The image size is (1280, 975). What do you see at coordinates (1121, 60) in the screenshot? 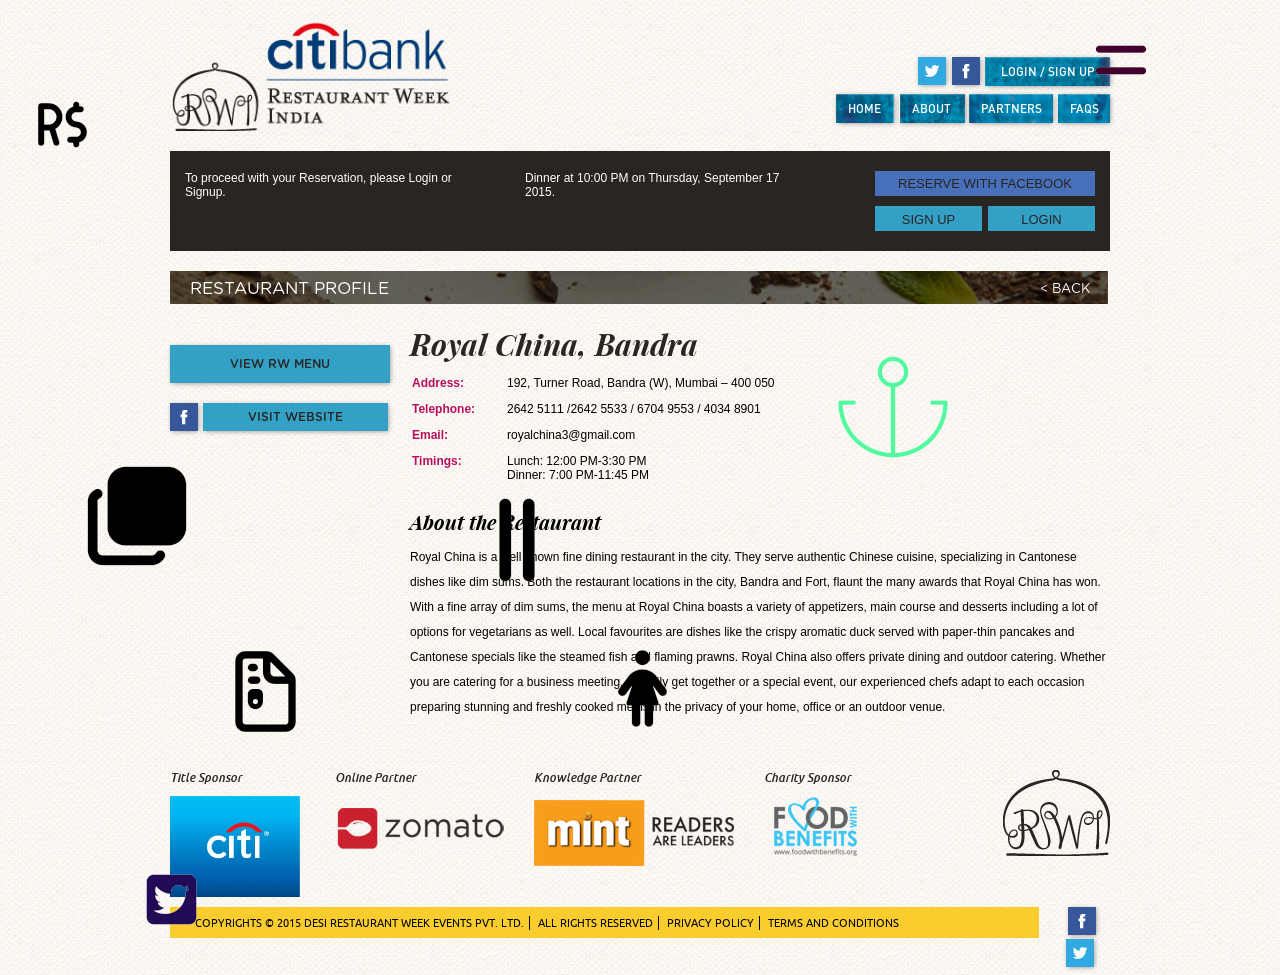
I see `equals or comparison function` at bounding box center [1121, 60].